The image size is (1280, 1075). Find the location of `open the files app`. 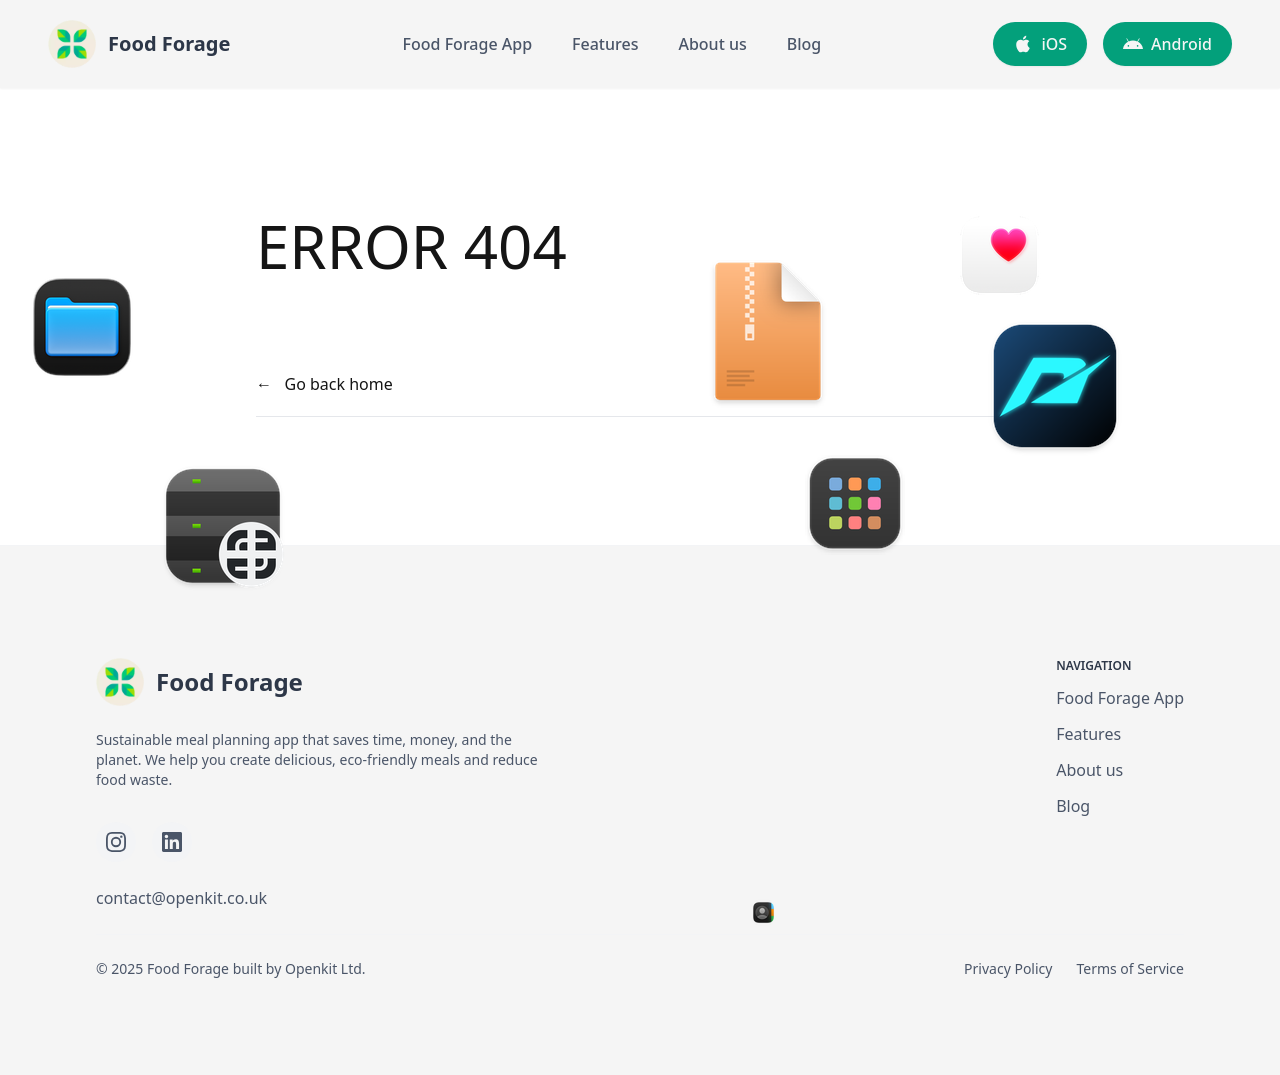

open the files app is located at coordinates (82, 327).